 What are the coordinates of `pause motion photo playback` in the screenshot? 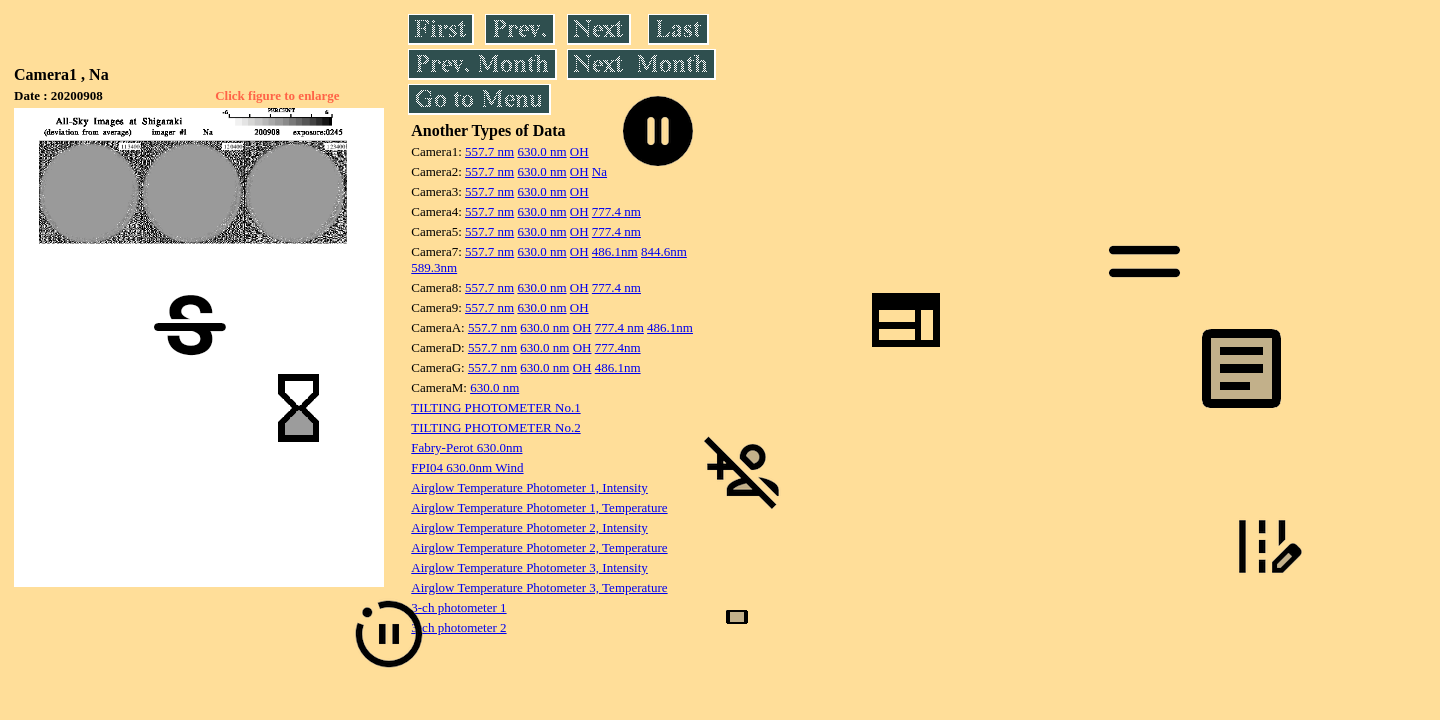 It's located at (389, 634).